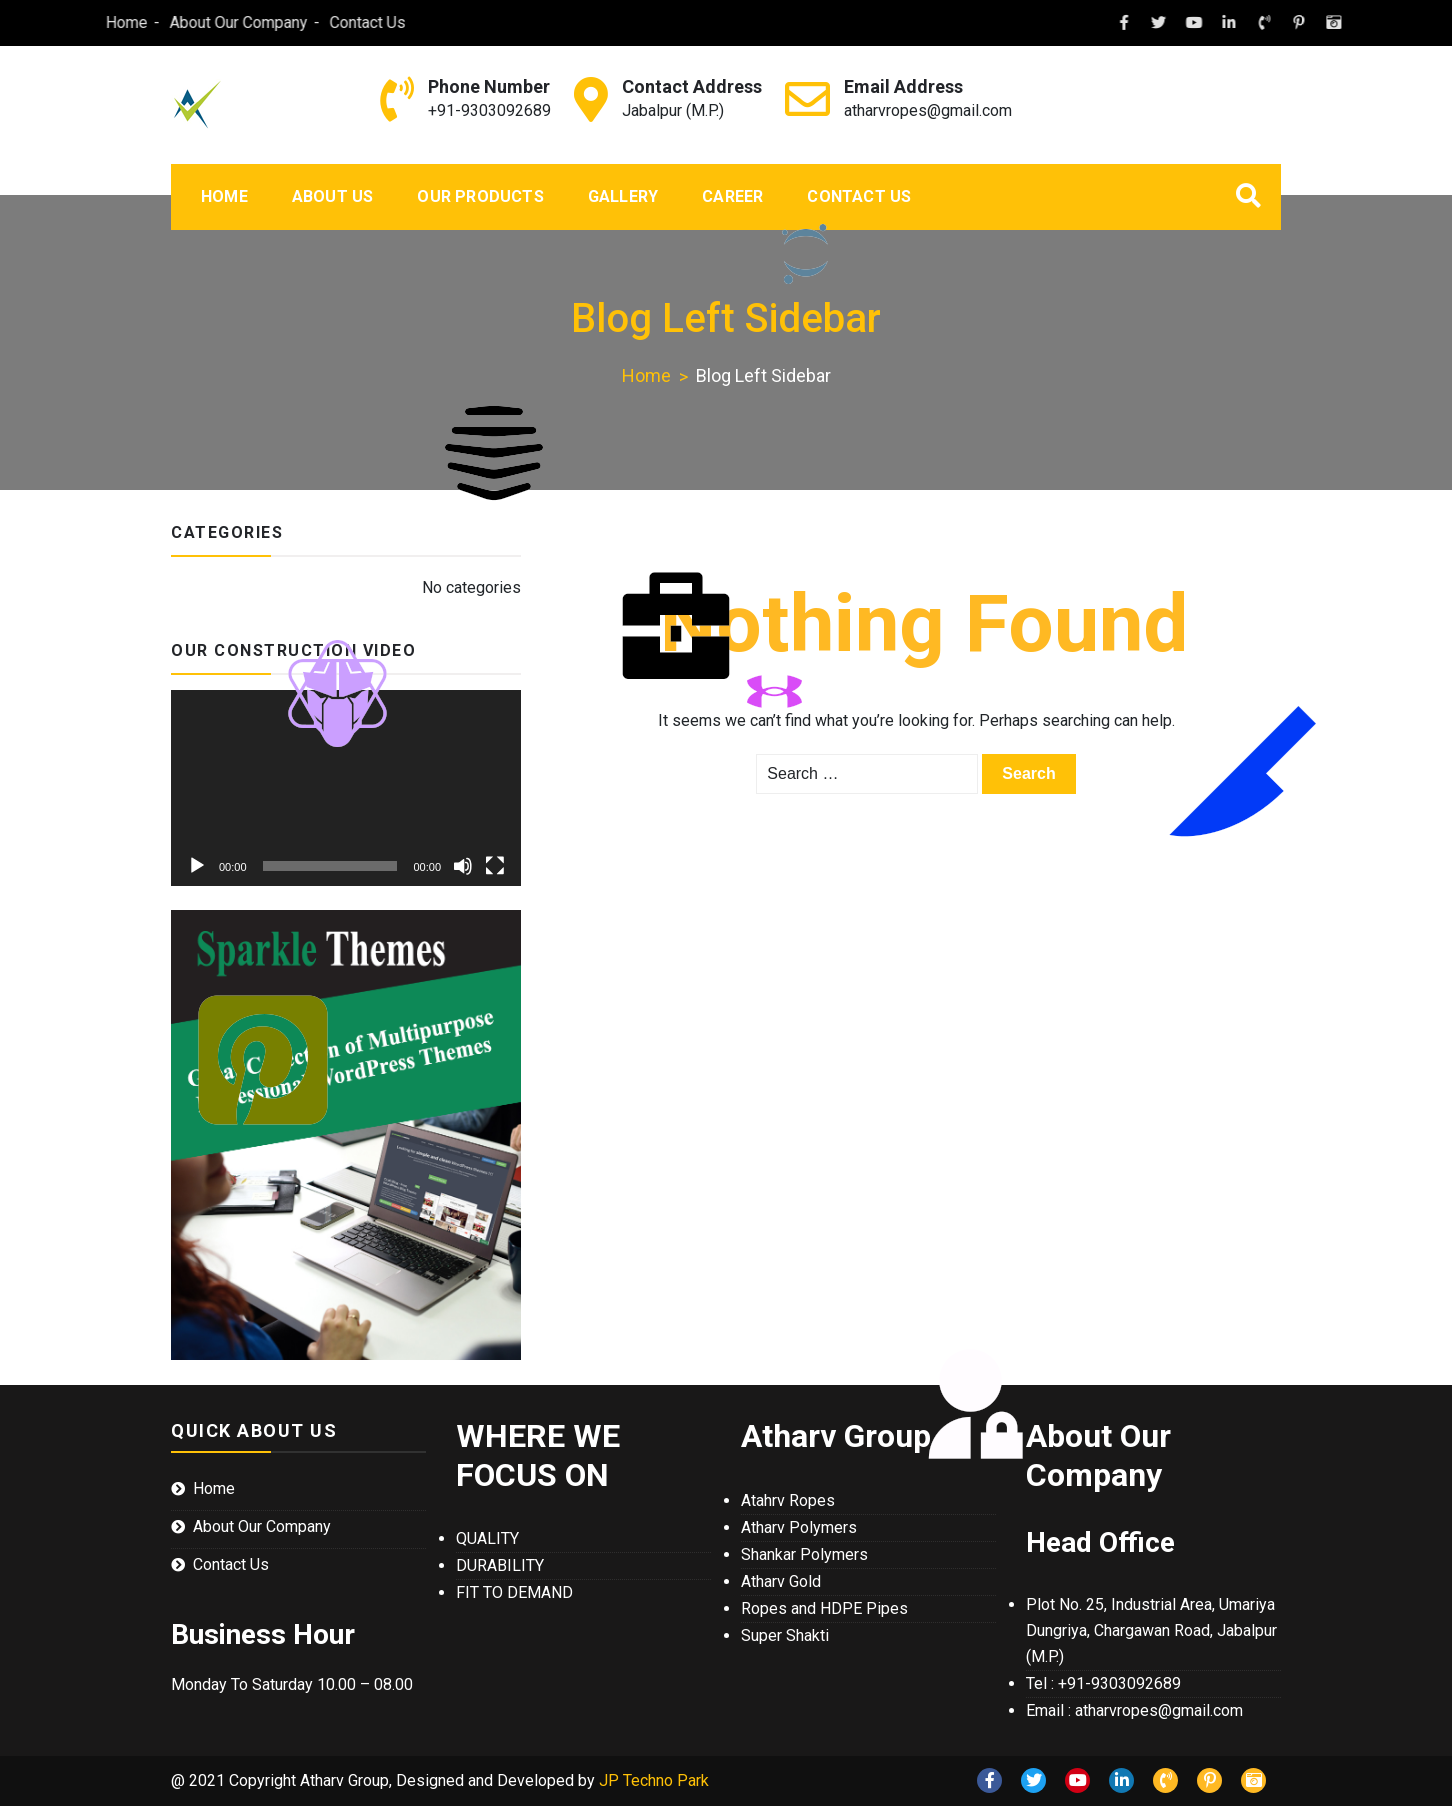 This screenshot has height=1806, width=1452. Describe the element at coordinates (494, 453) in the screenshot. I see `open the Hive app` at that location.